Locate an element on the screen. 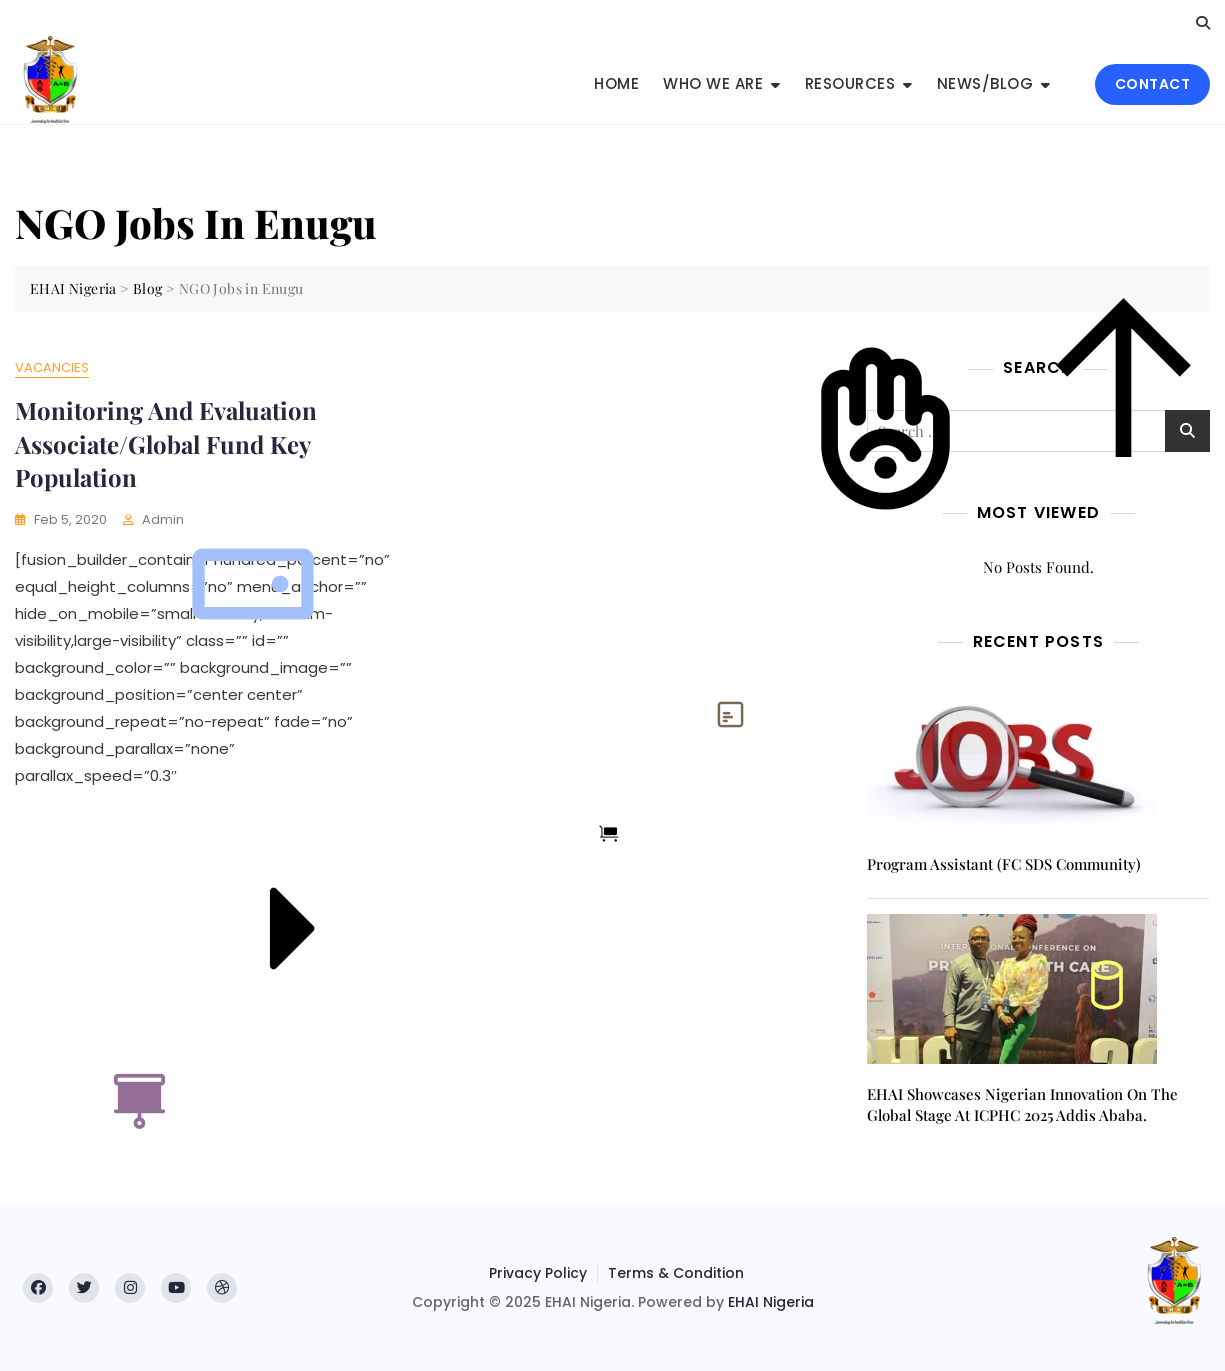  view your shopping cart is located at coordinates (608, 832).